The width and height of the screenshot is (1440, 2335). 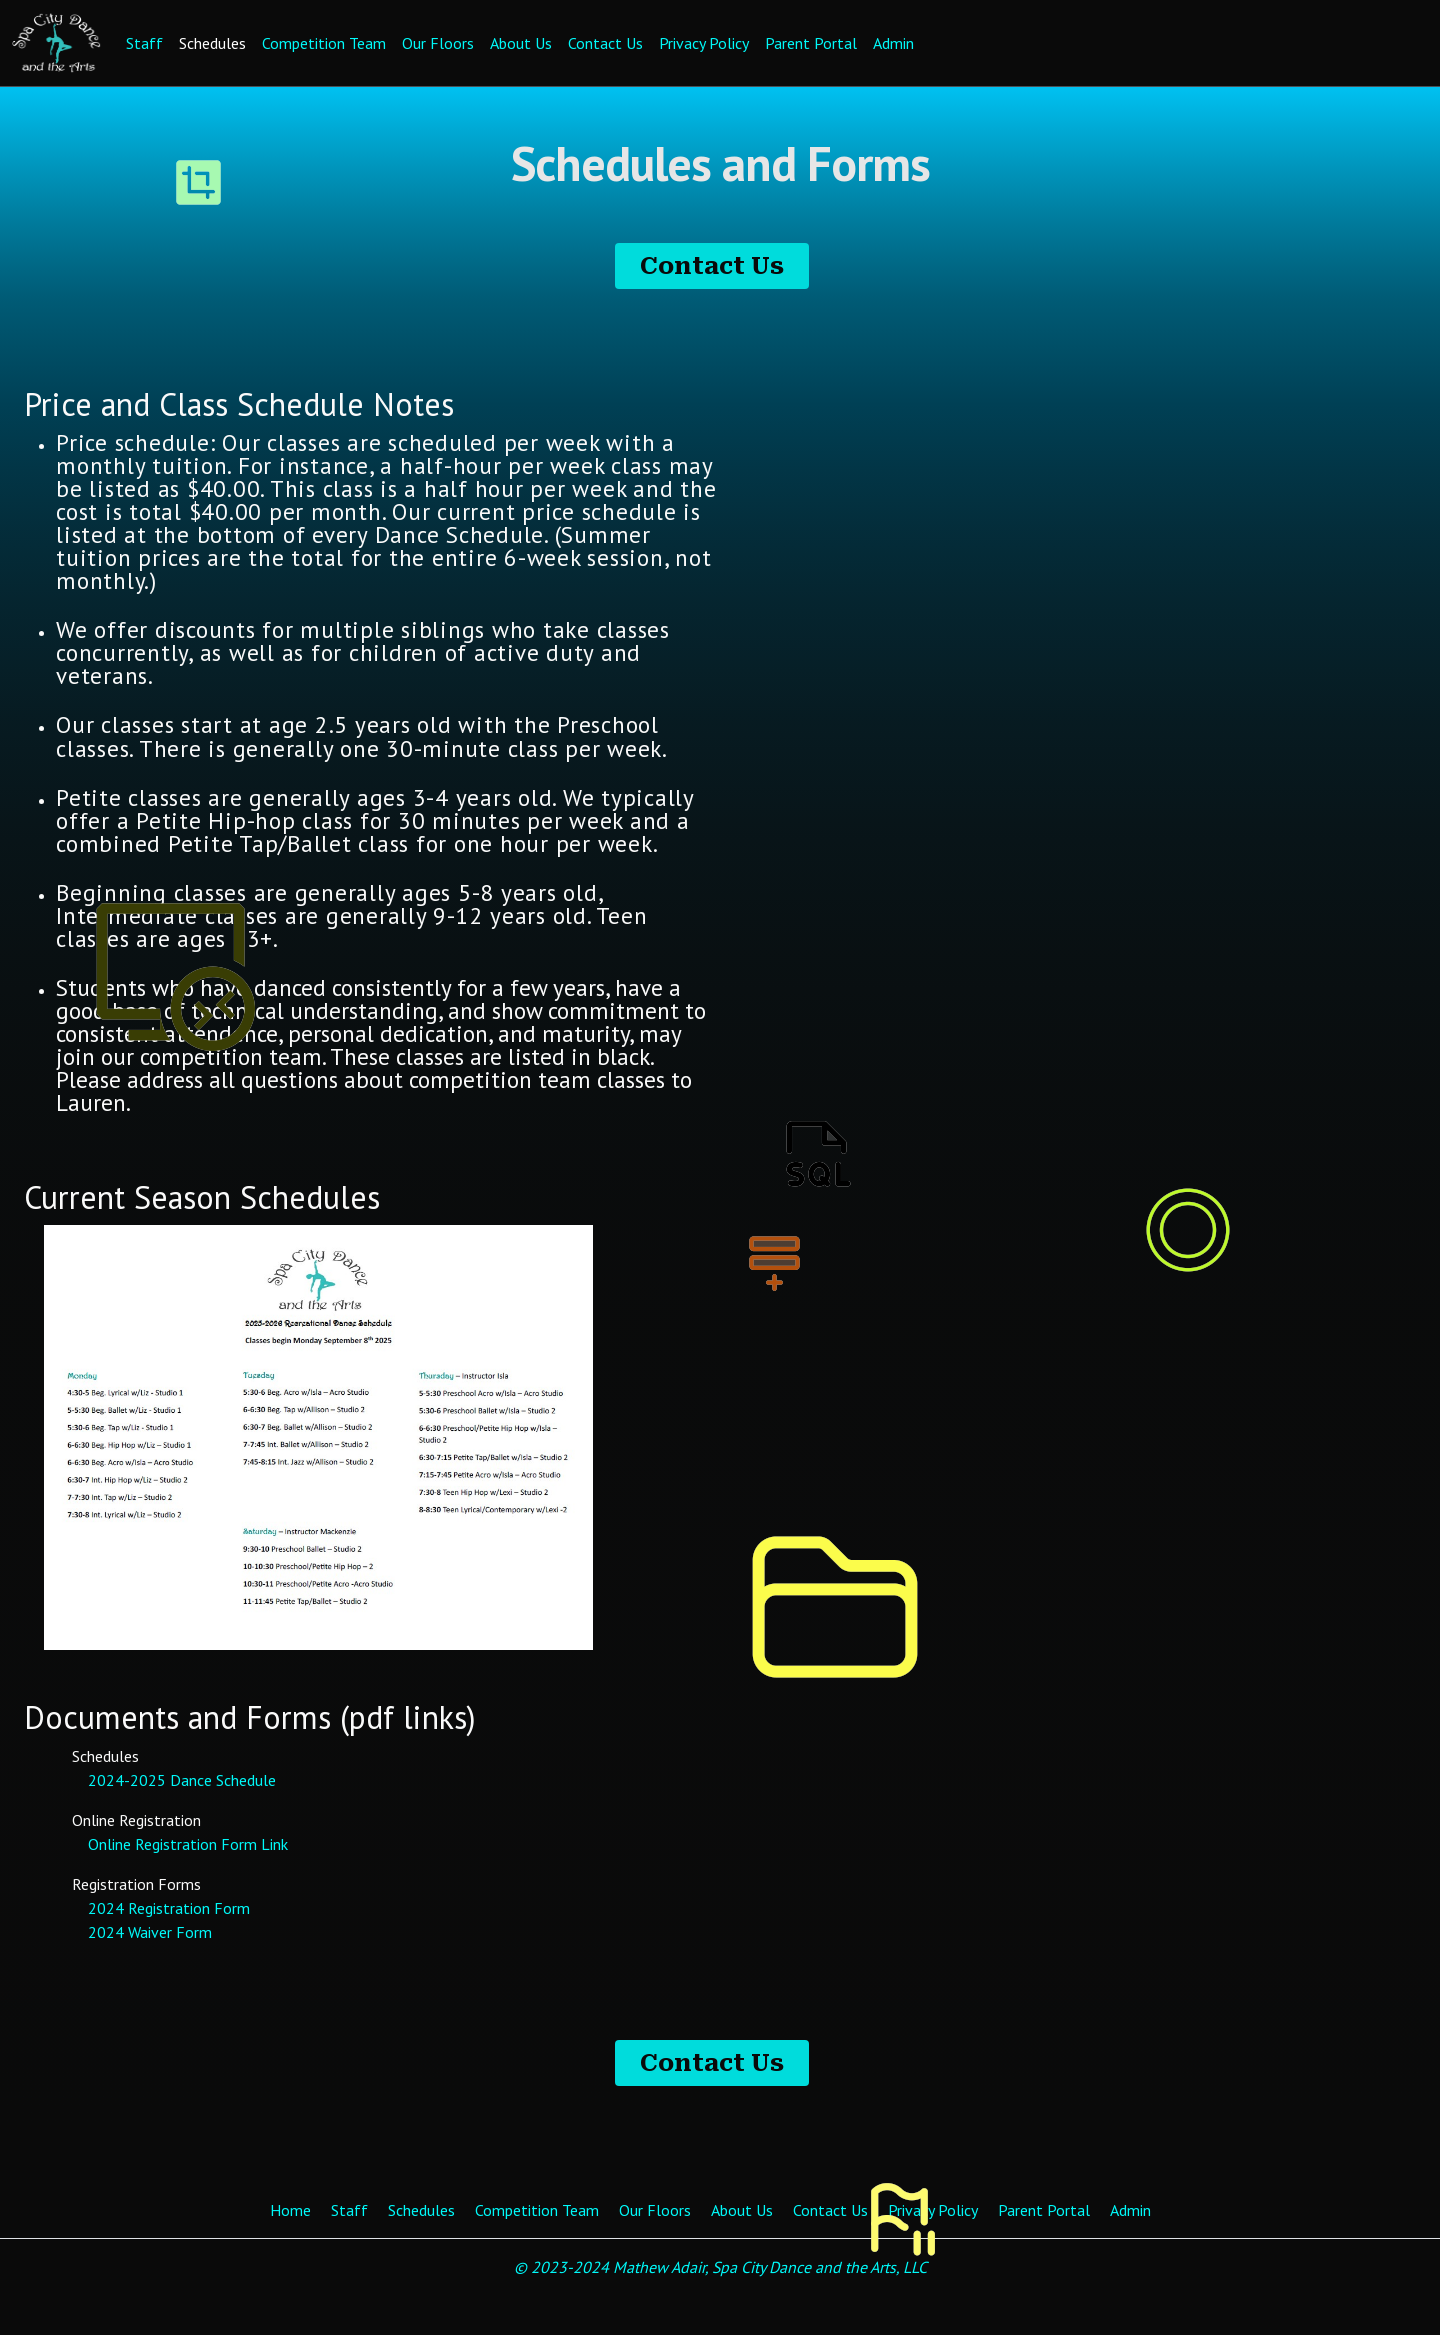 I want to click on access files and documents, so click(x=835, y=1607).